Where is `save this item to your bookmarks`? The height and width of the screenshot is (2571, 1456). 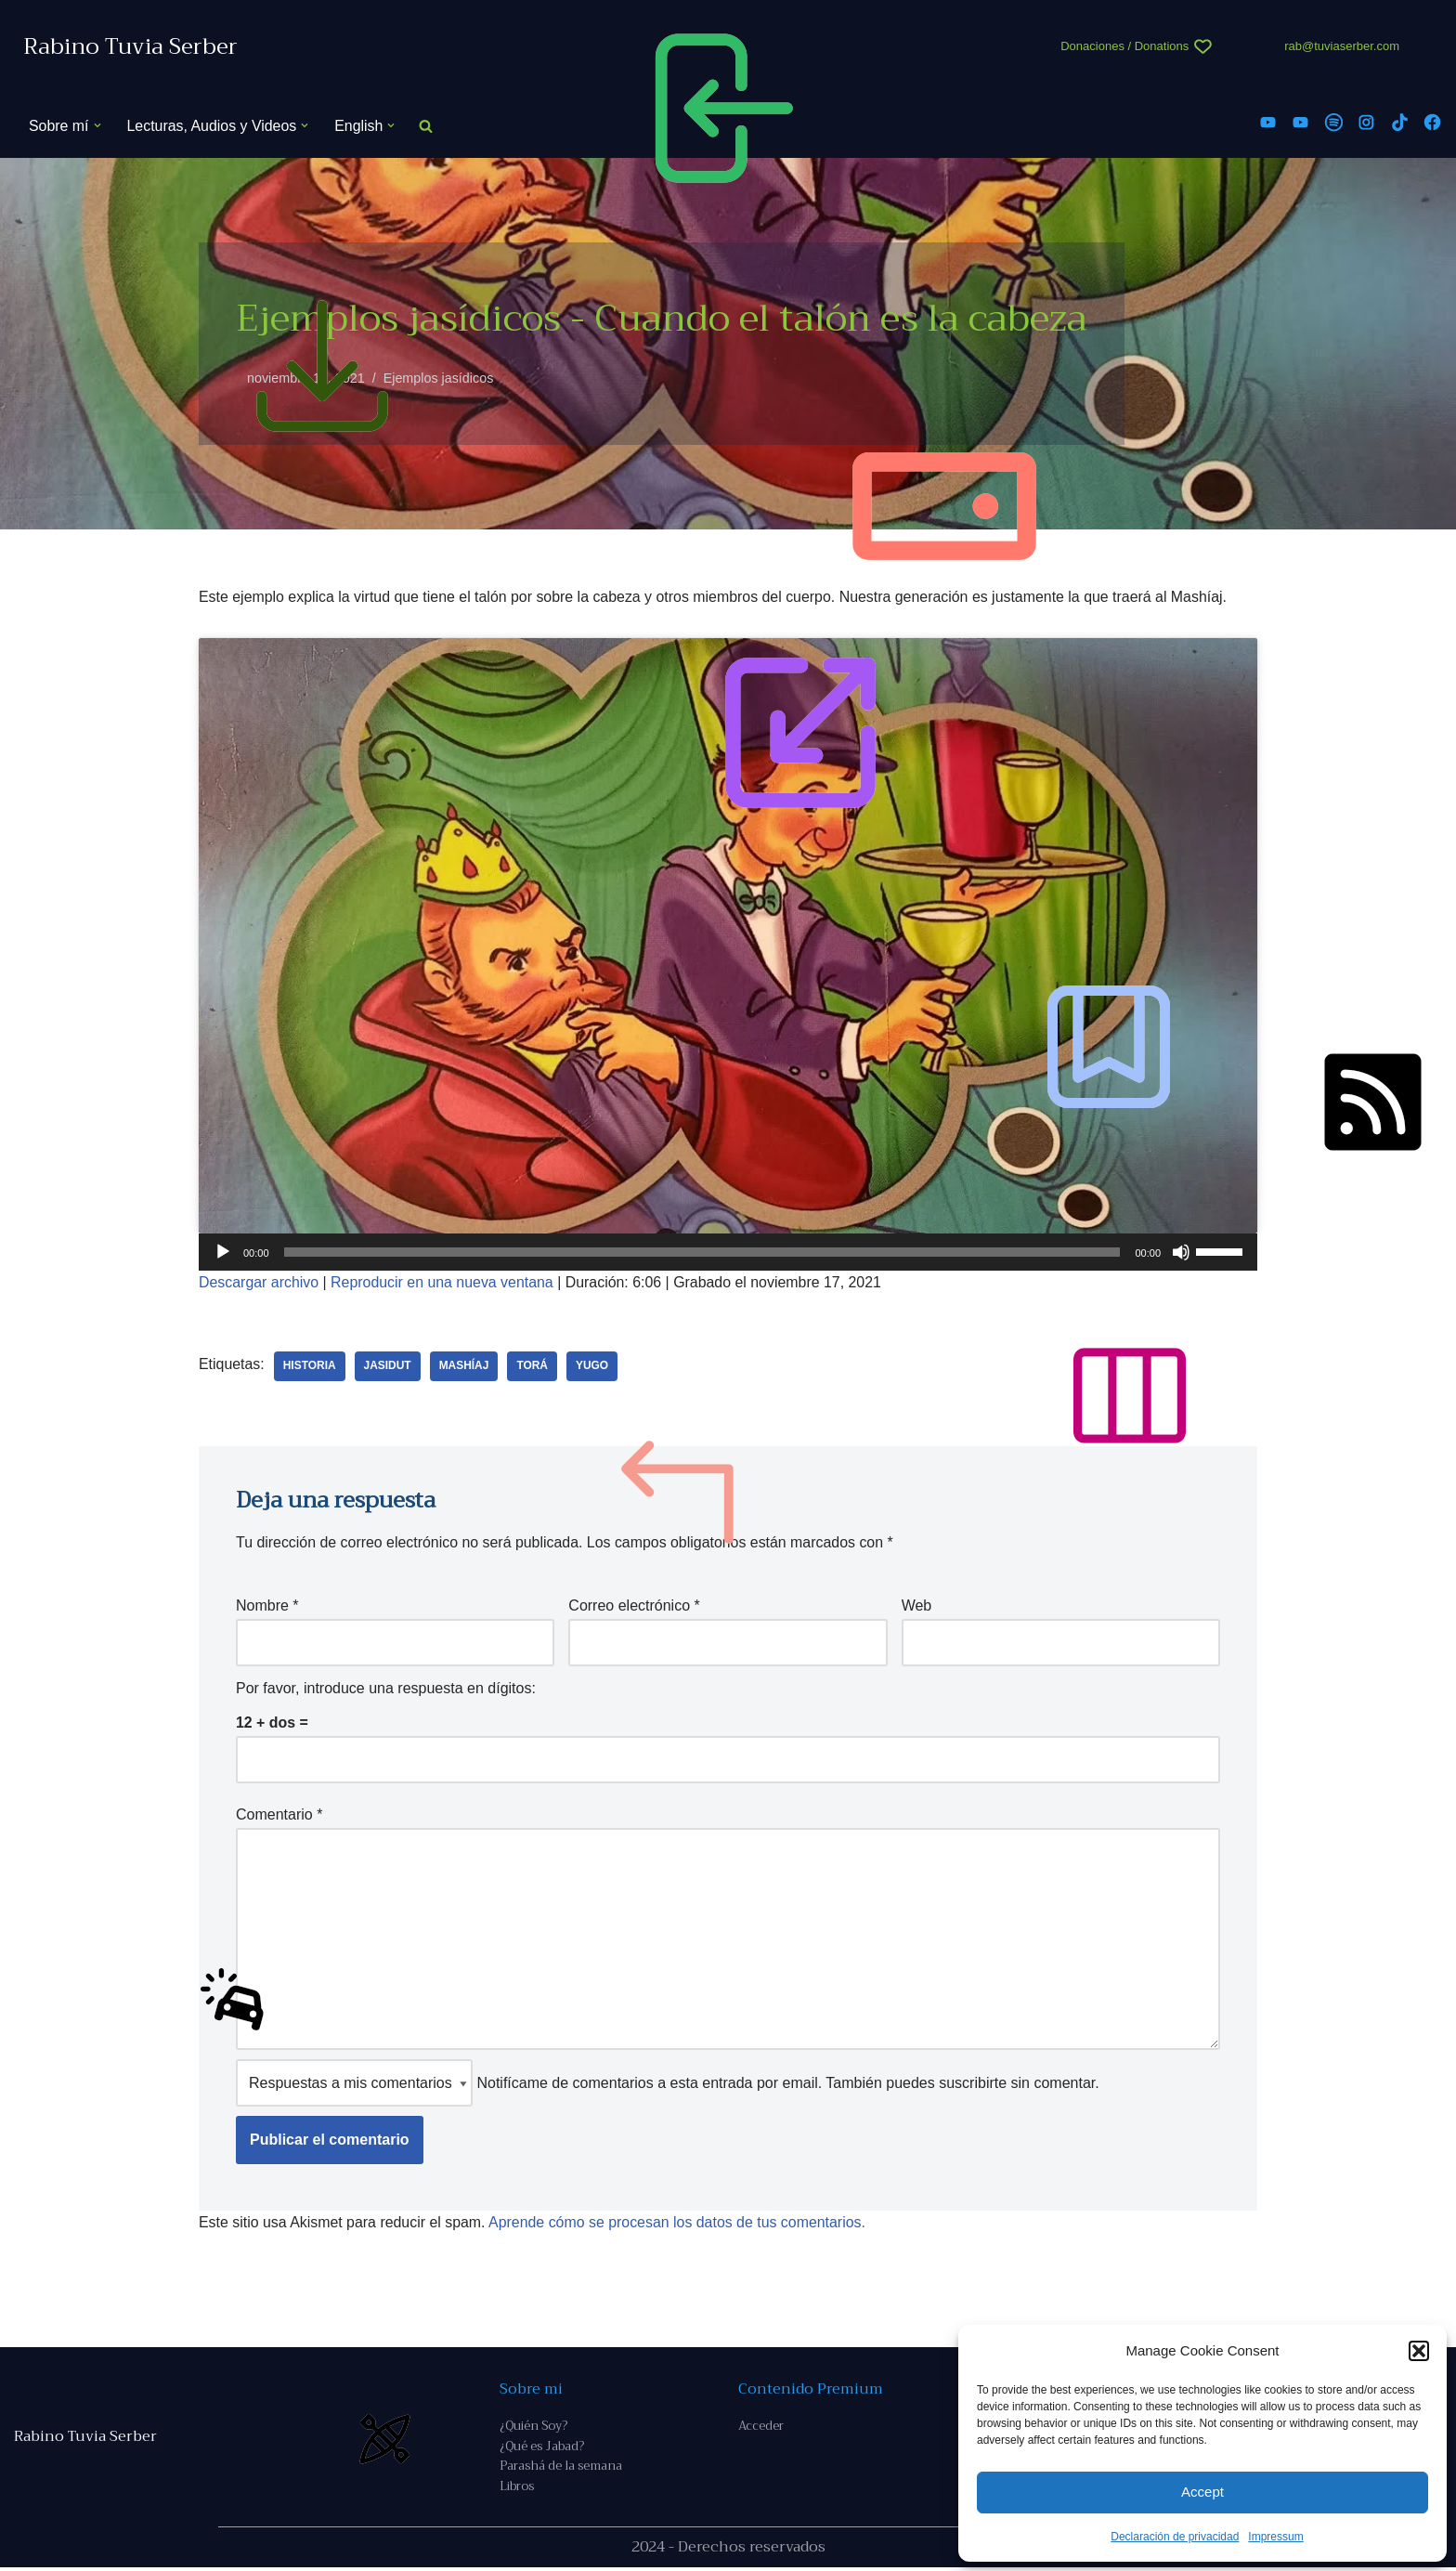
save this item to your bookmarks is located at coordinates (1109, 1047).